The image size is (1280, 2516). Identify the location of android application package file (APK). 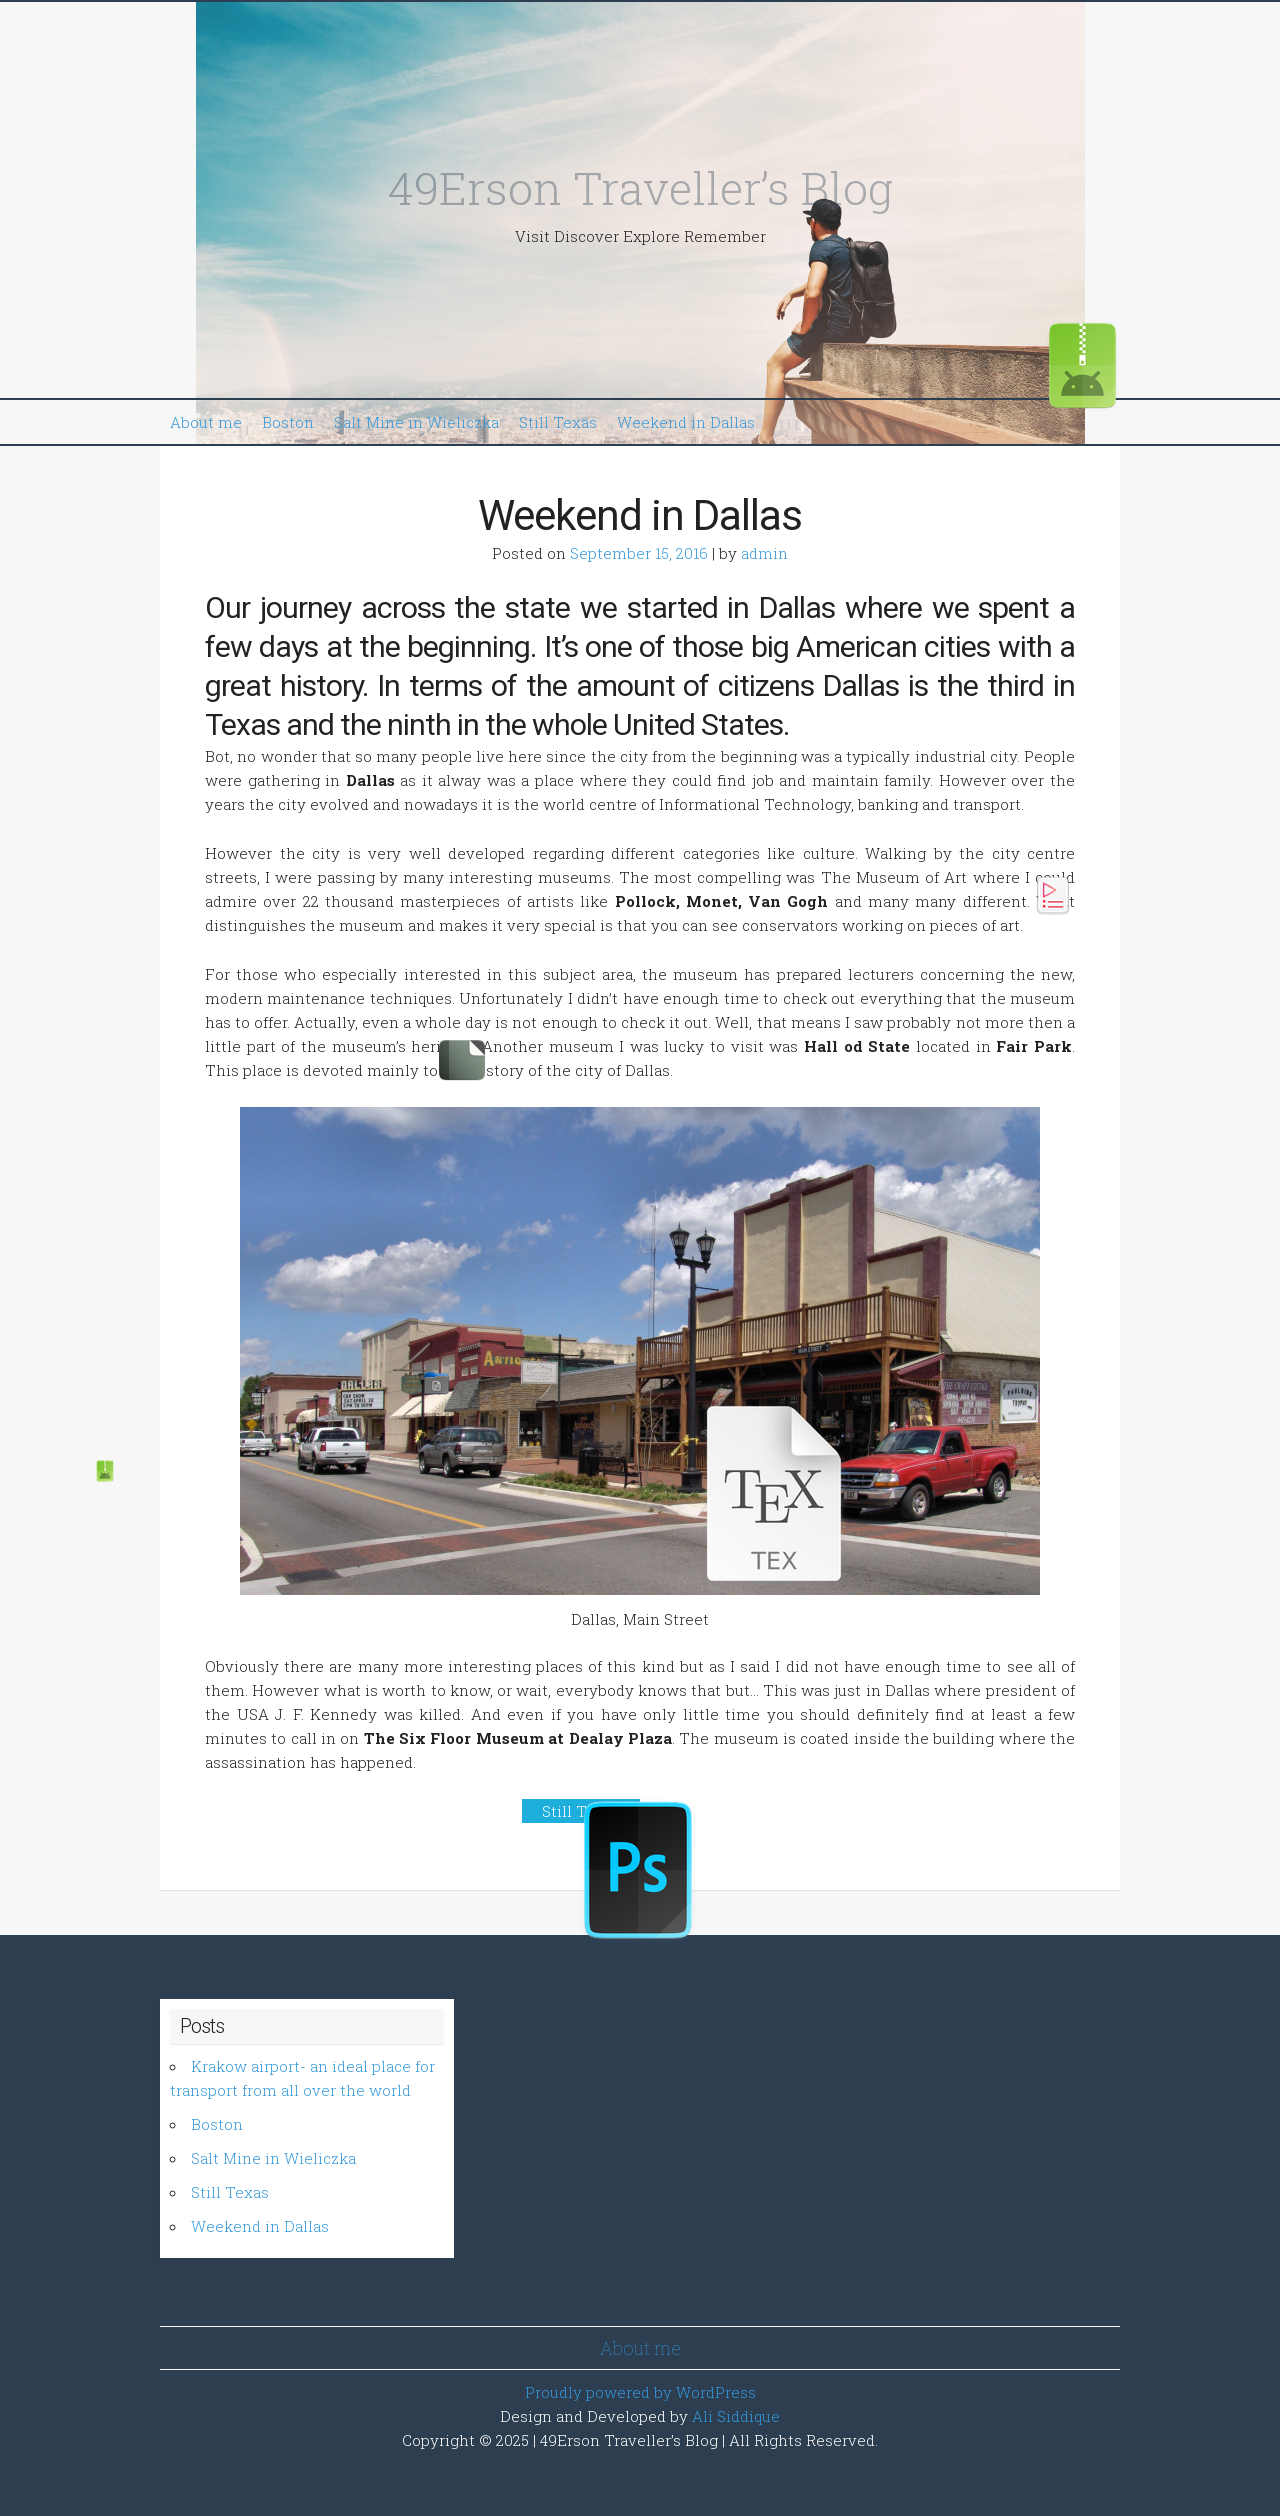
(105, 1471).